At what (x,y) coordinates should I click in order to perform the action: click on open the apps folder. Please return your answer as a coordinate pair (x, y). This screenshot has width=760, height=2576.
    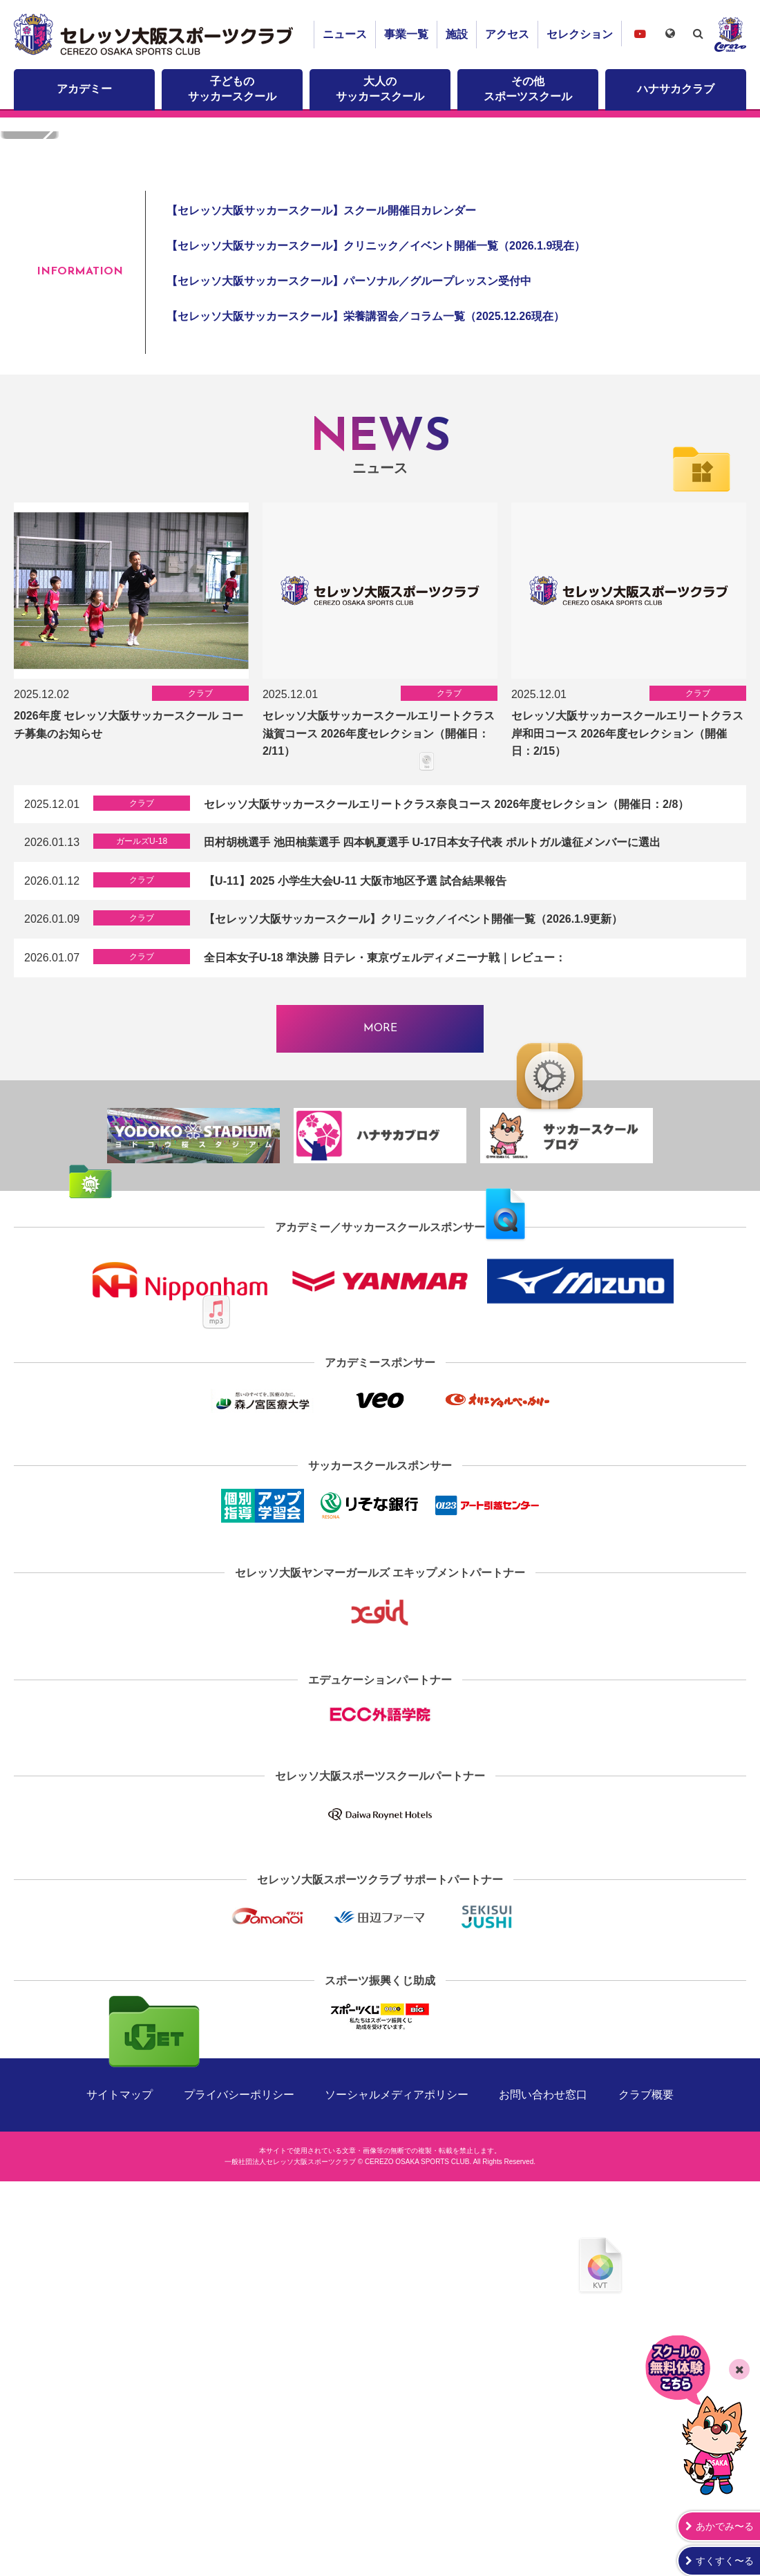
    Looking at the image, I should click on (701, 471).